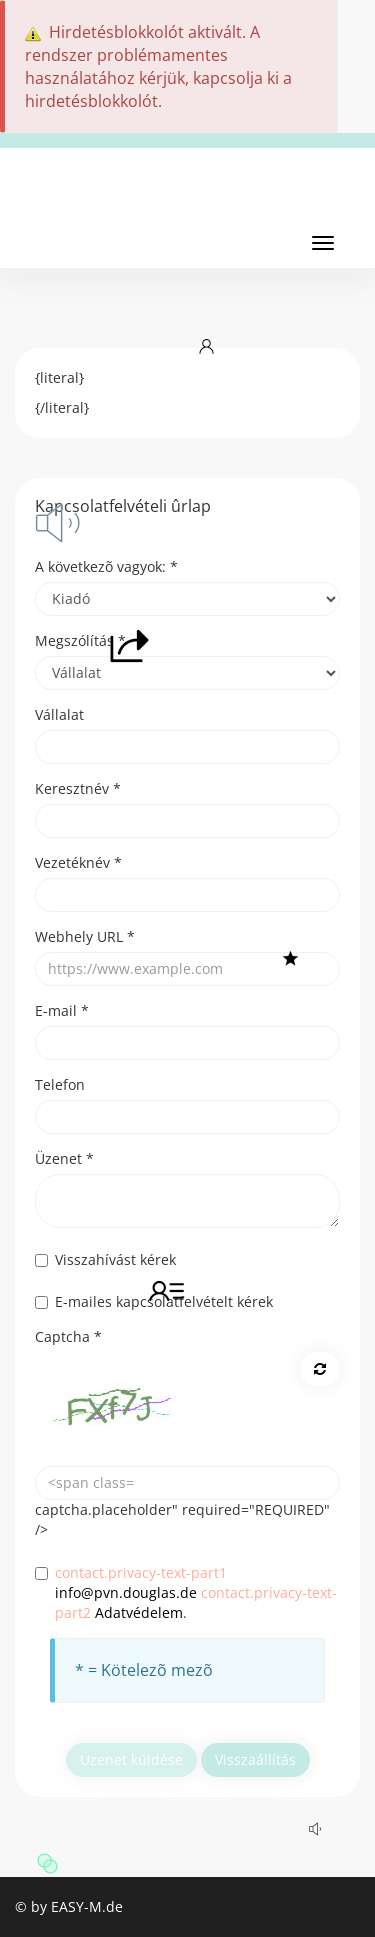 The height and width of the screenshot is (1937, 375). Describe the element at coordinates (290, 958) in the screenshot. I see `add item to favorites` at that location.